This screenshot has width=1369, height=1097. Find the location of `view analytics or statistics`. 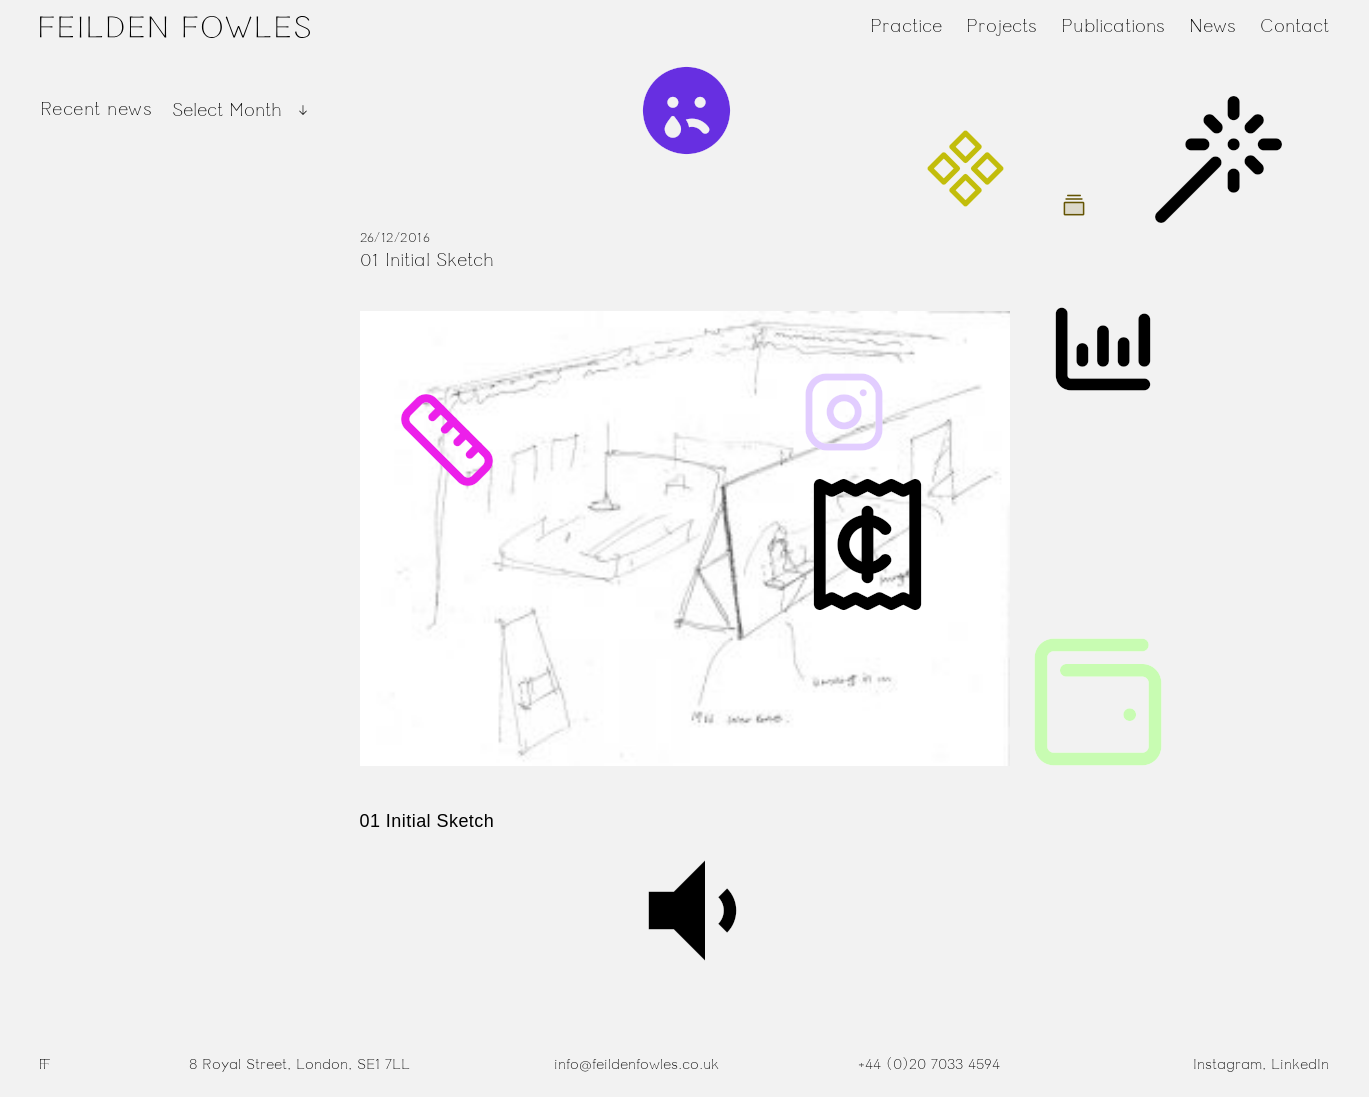

view analytics or statistics is located at coordinates (1103, 349).